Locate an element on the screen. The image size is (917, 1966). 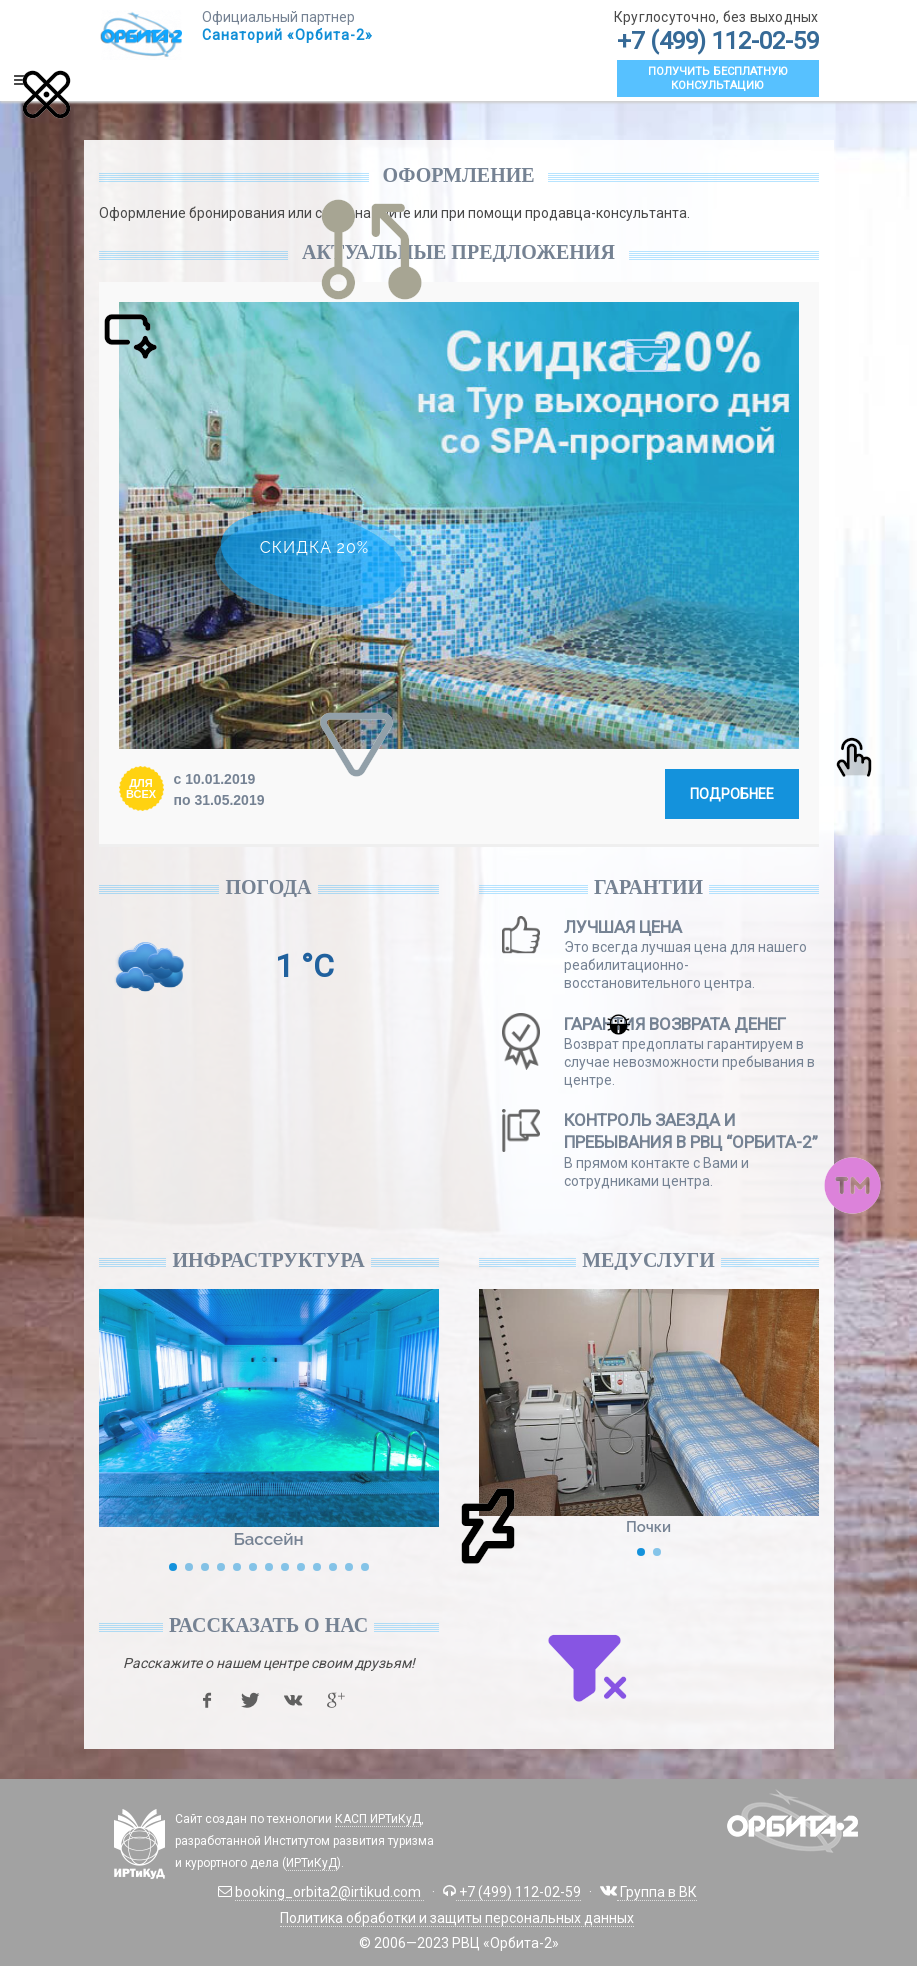
access your wallet or saved payment methods is located at coordinates (646, 355).